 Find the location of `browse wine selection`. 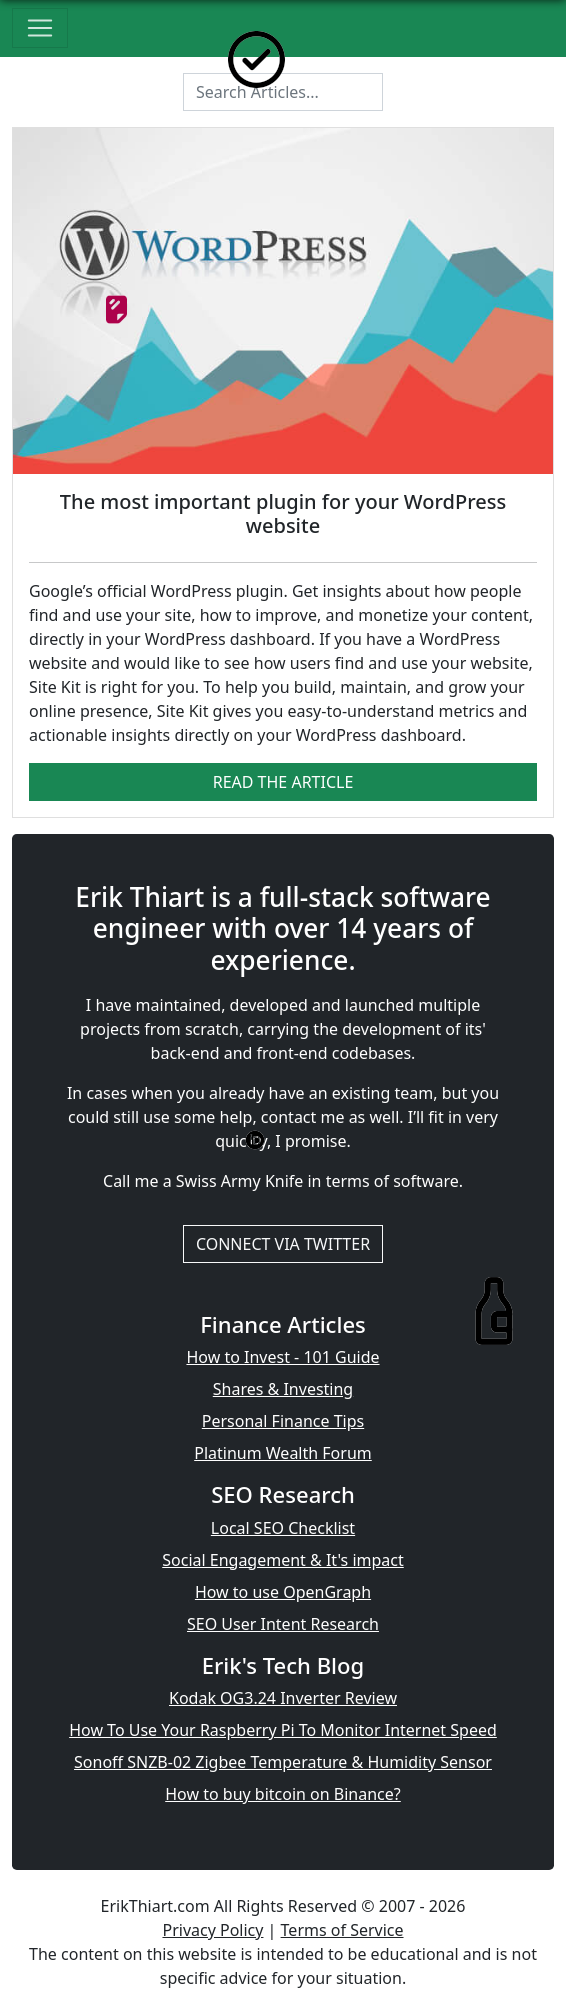

browse wine selection is located at coordinates (494, 1311).